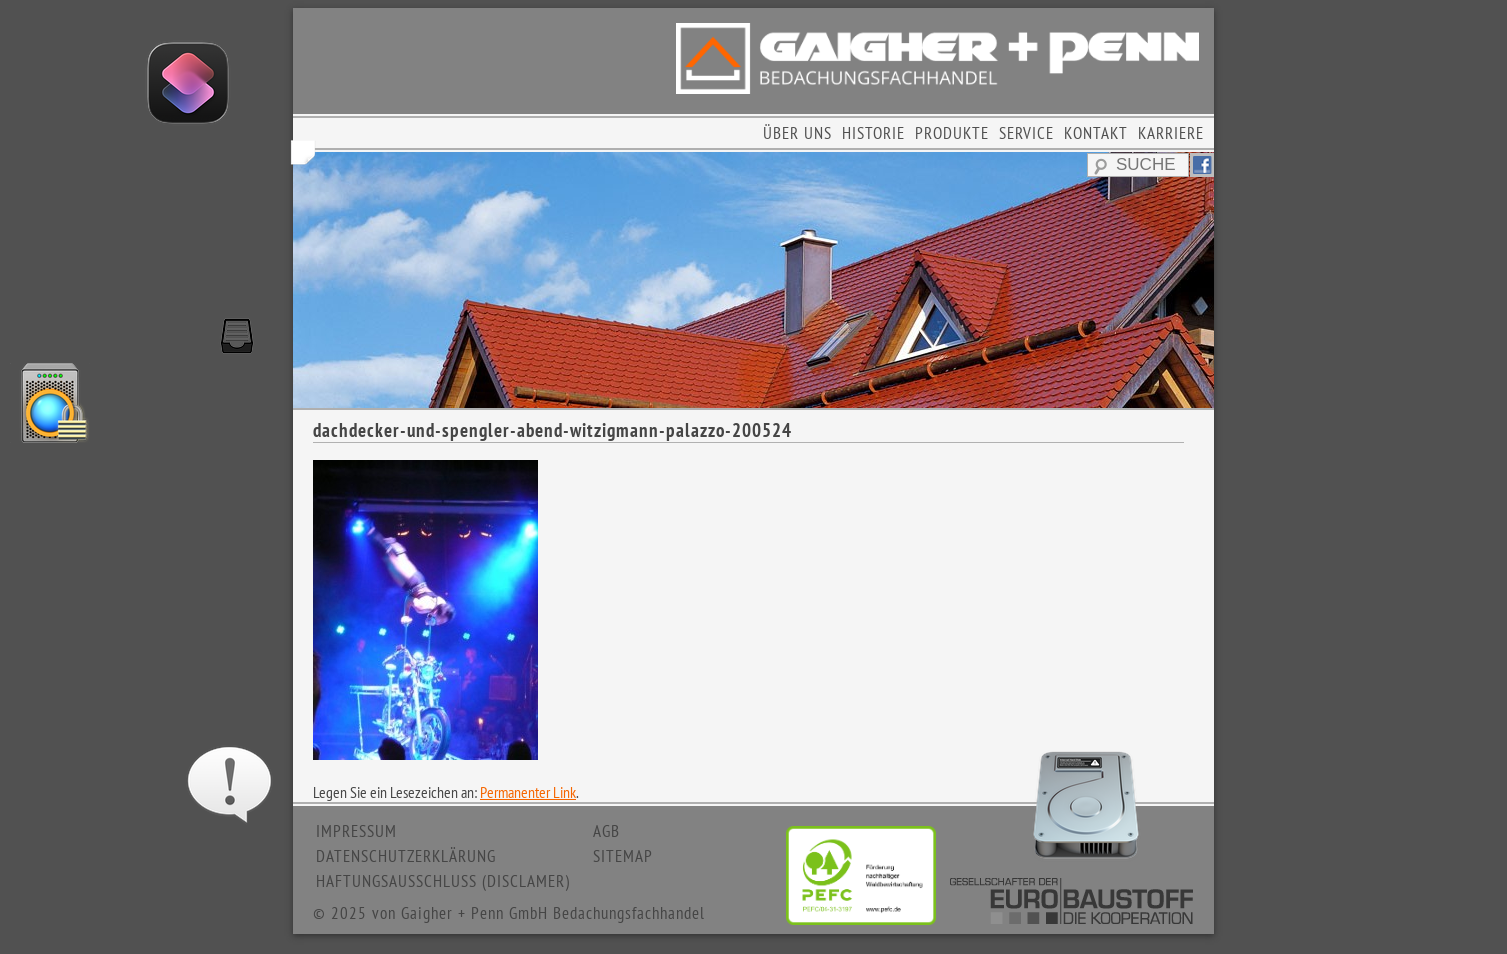 The image size is (1507, 954). Describe the element at coordinates (303, 153) in the screenshot. I see `unknown or unrecognized clipping file type` at that location.